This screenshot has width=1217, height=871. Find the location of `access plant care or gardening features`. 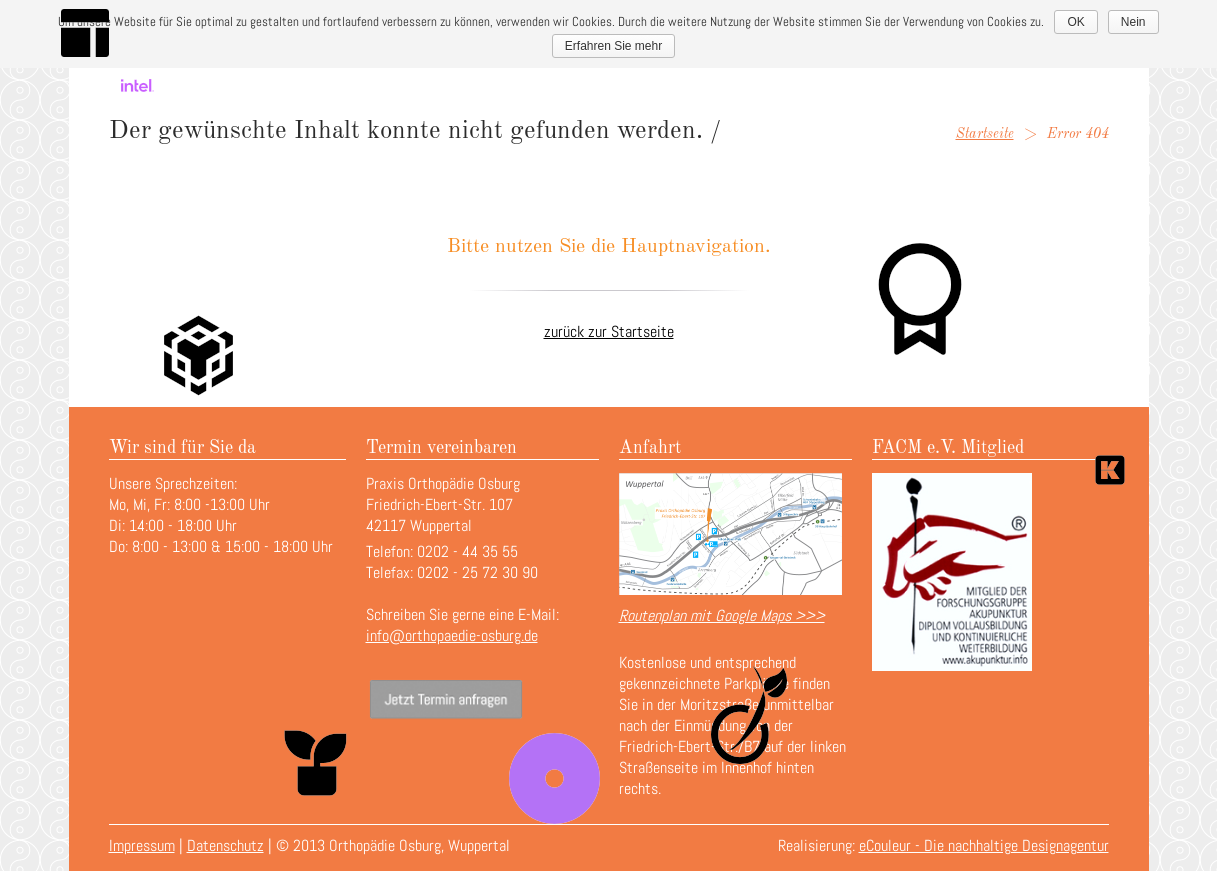

access plant care or gardening features is located at coordinates (317, 763).